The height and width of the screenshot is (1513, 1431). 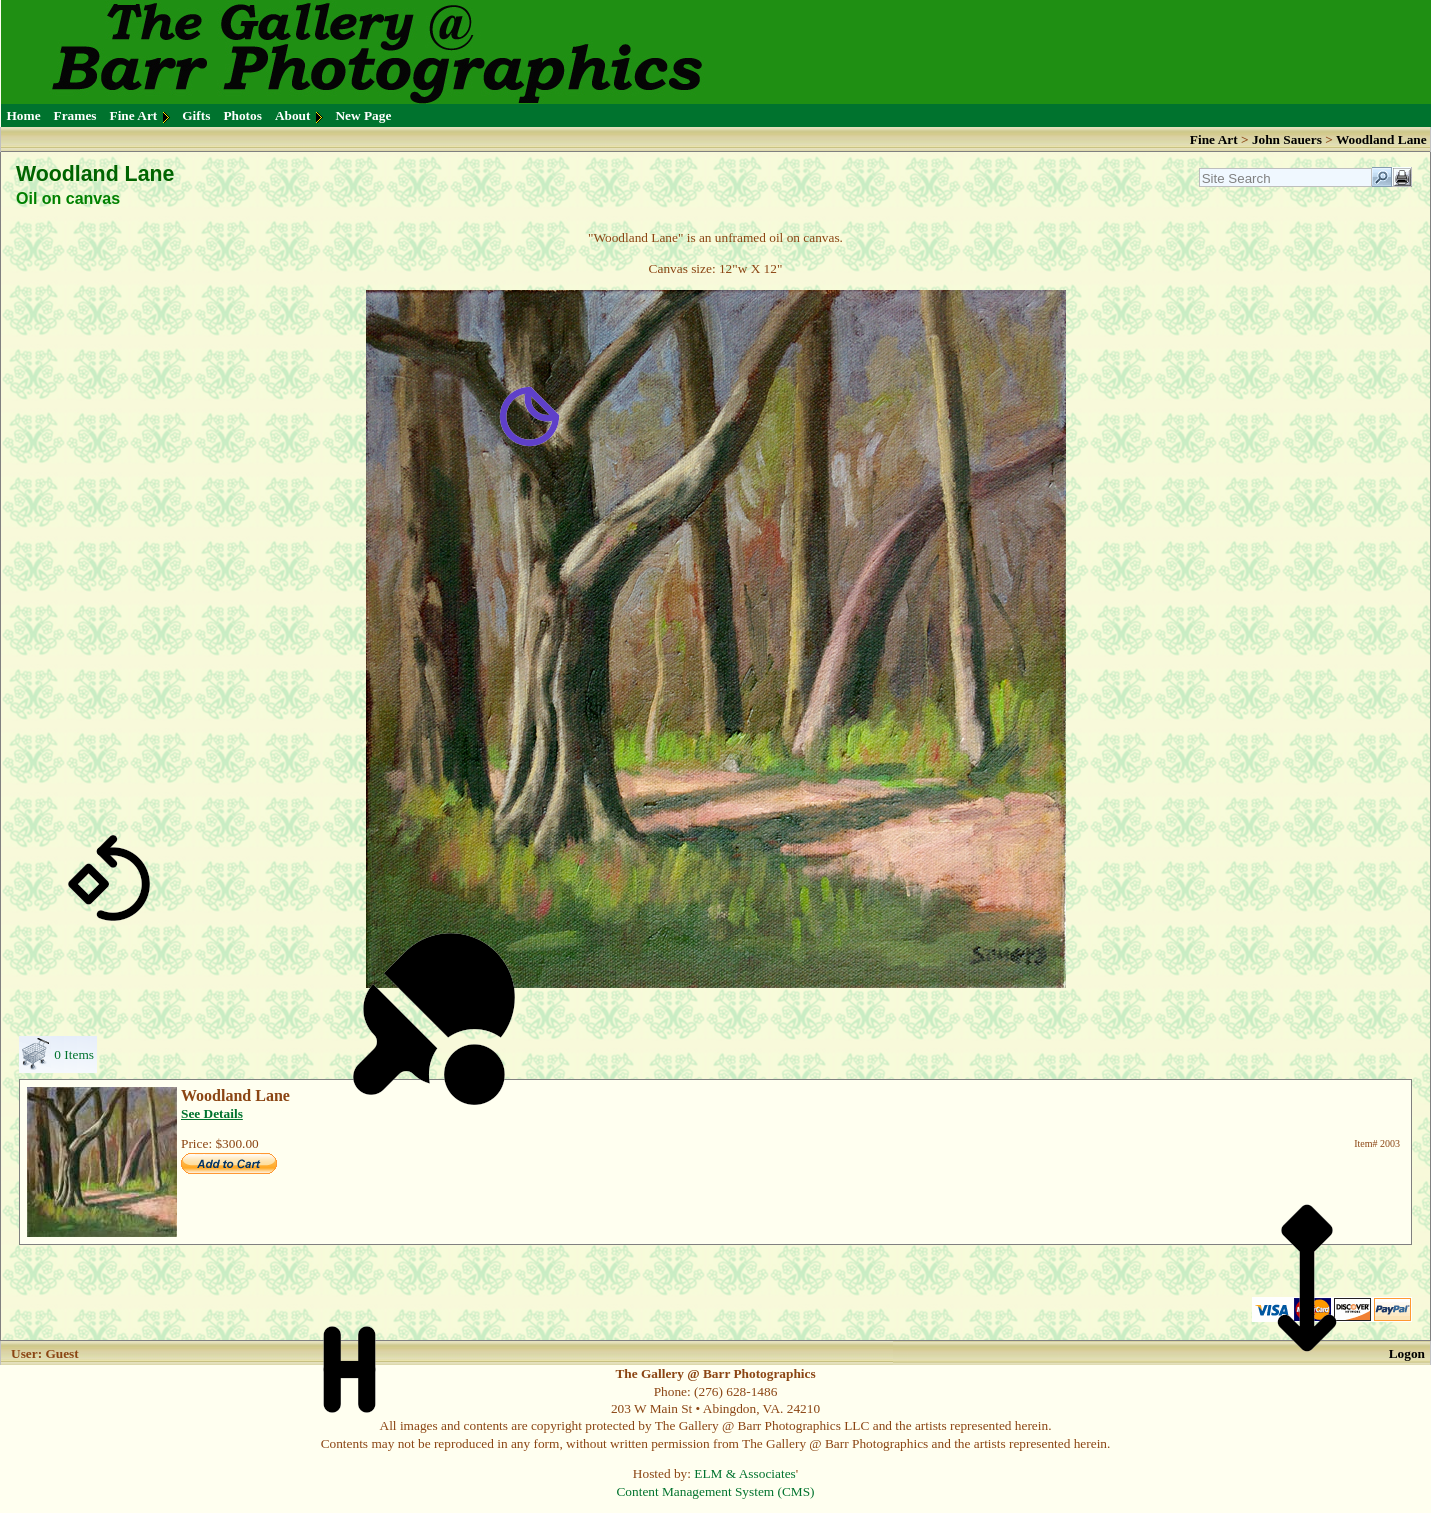 What do you see at coordinates (1307, 1278) in the screenshot?
I see `move item down in a list or queue` at bounding box center [1307, 1278].